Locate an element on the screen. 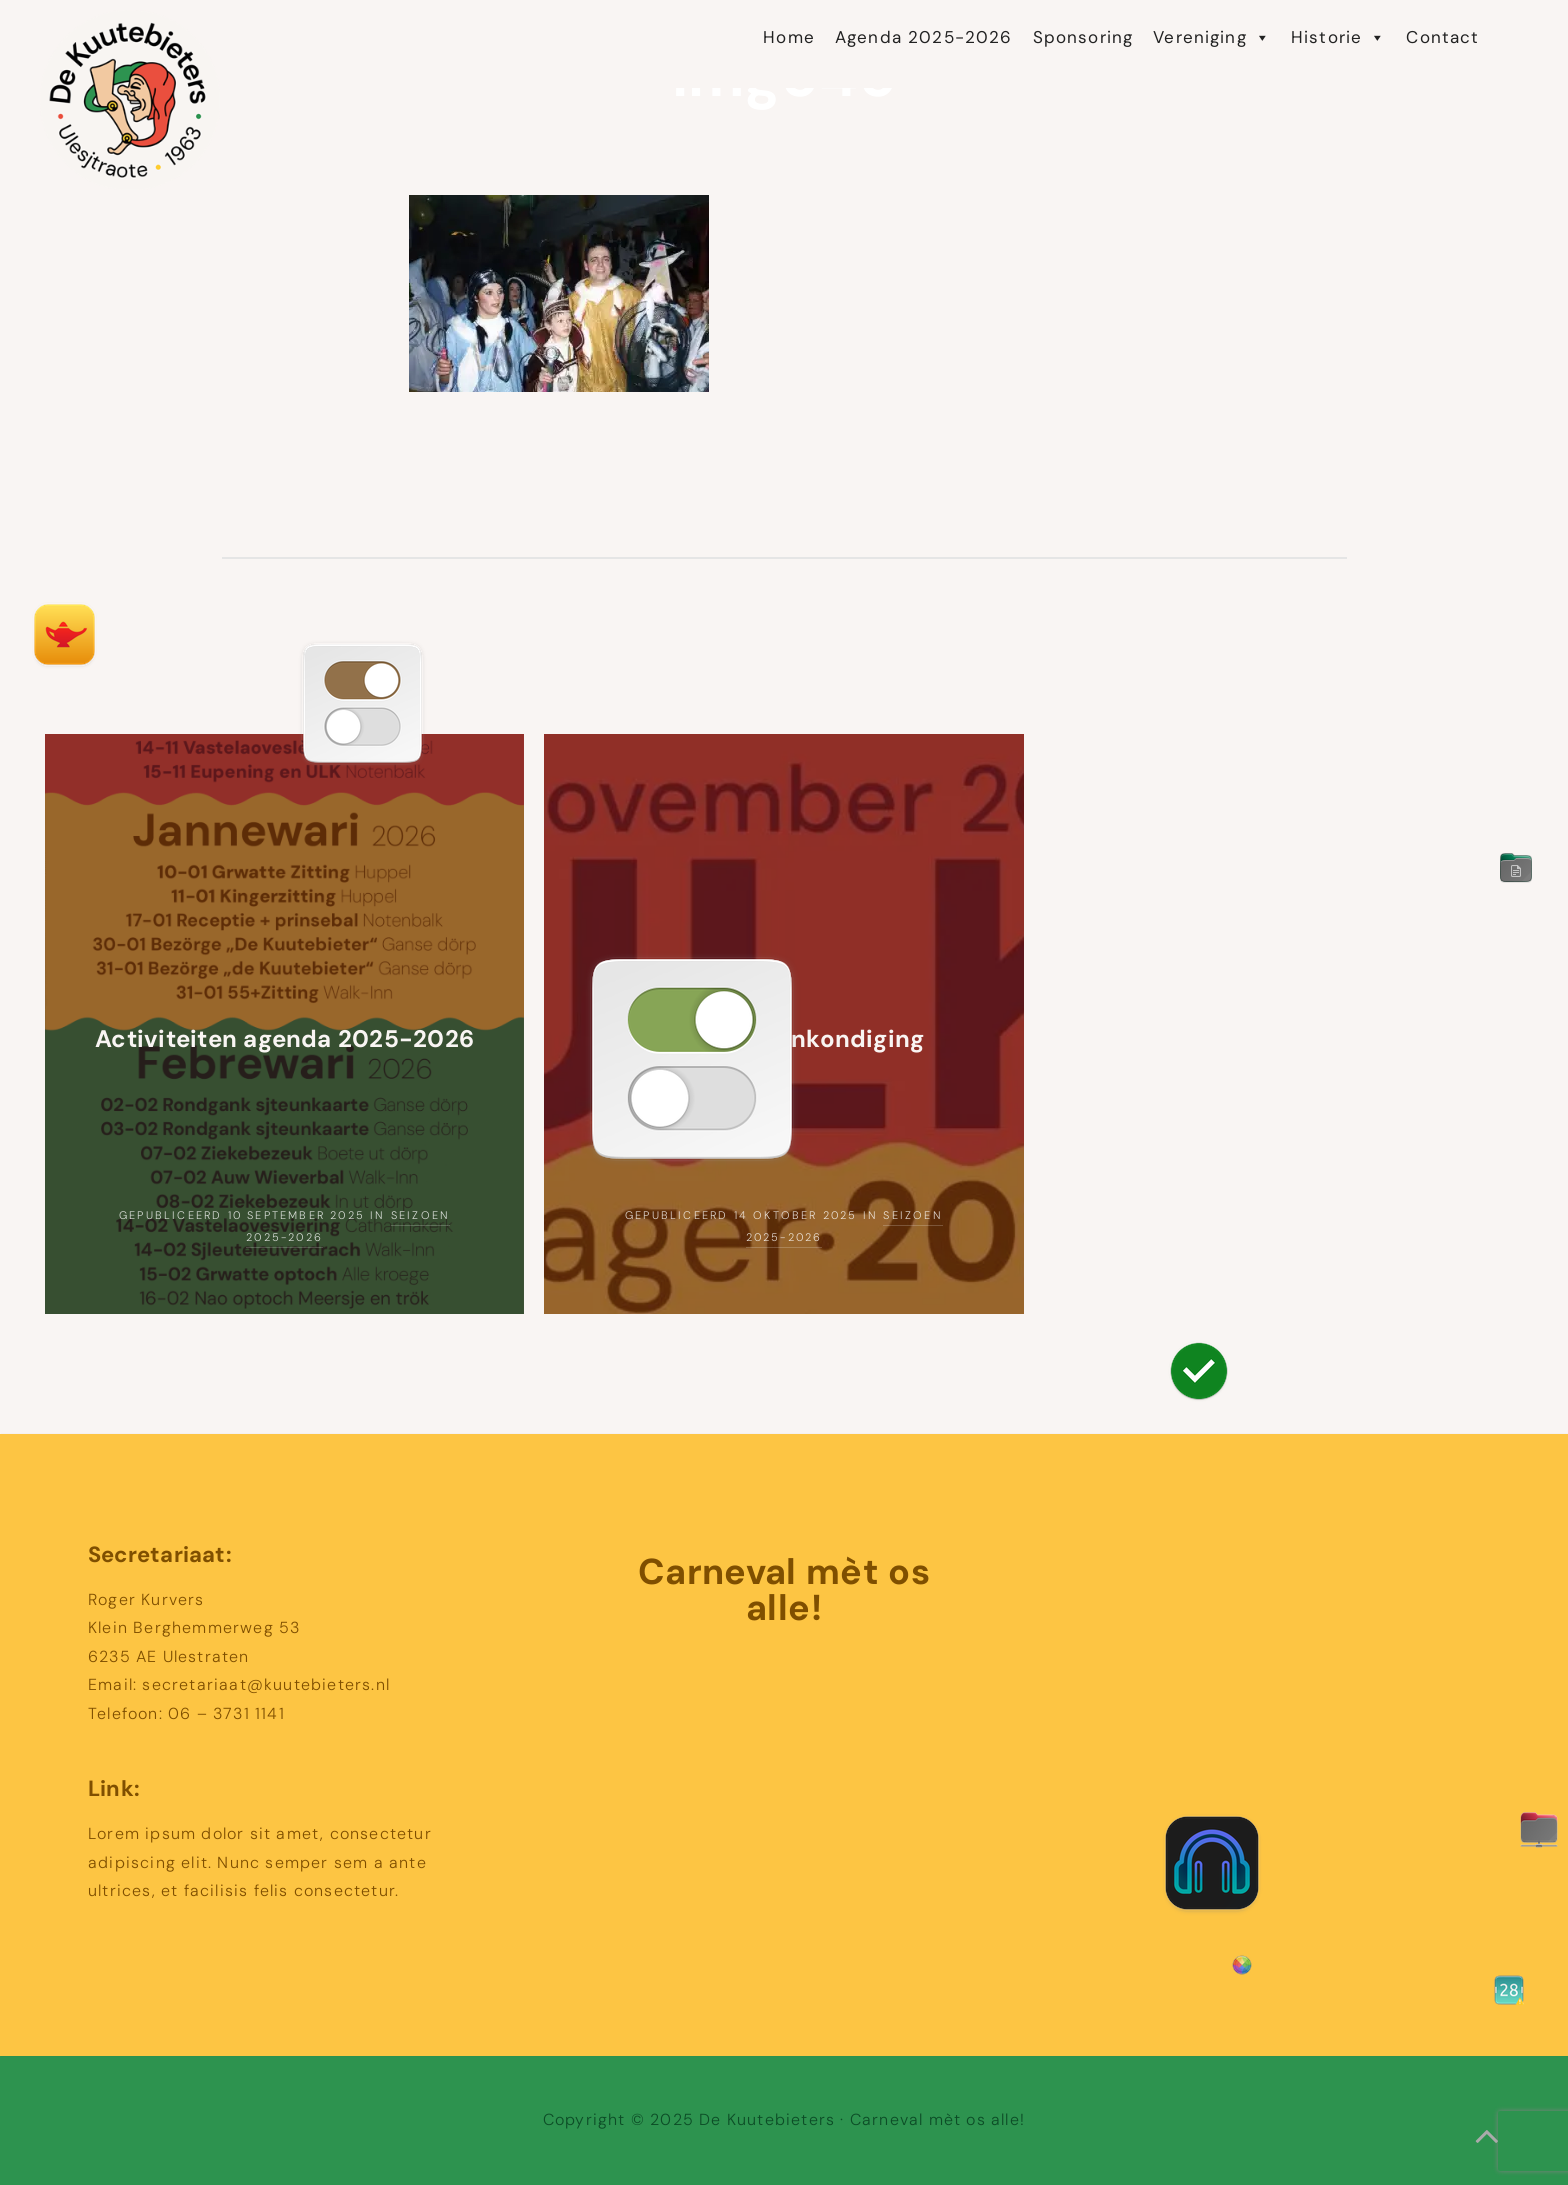 The width and height of the screenshot is (1568, 2185). access files stored on a remote server is located at coordinates (1539, 1829).